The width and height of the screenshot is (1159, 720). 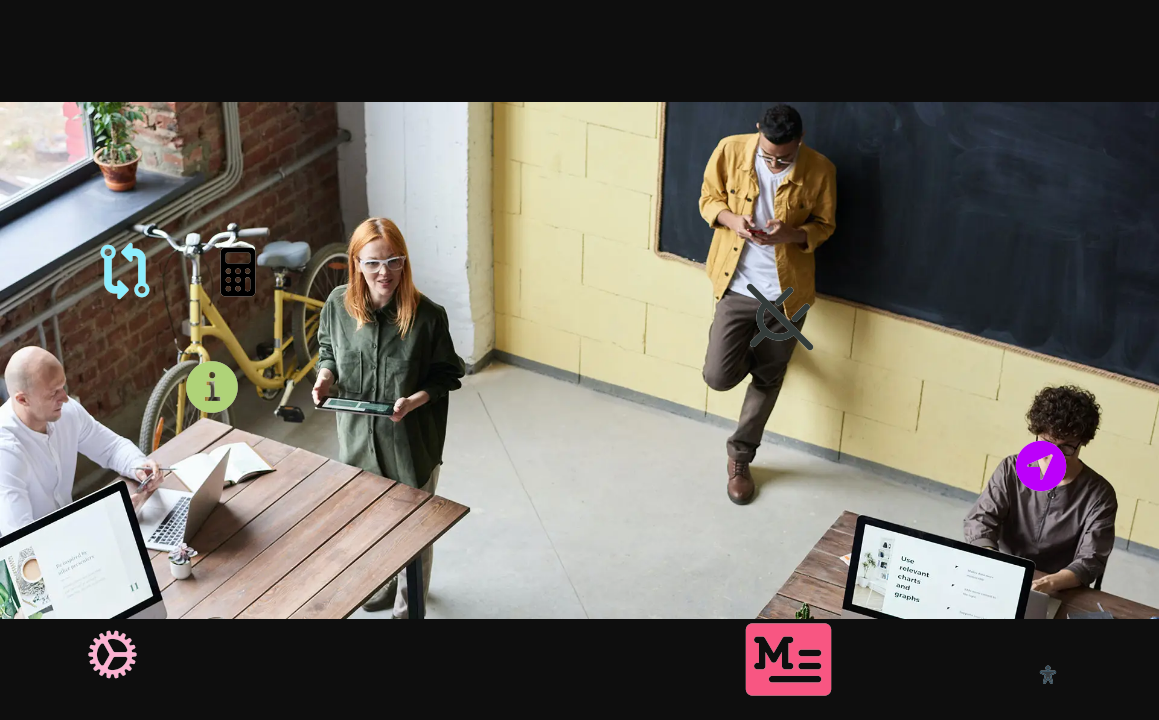 I want to click on open article on Medium, so click(x=788, y=659).